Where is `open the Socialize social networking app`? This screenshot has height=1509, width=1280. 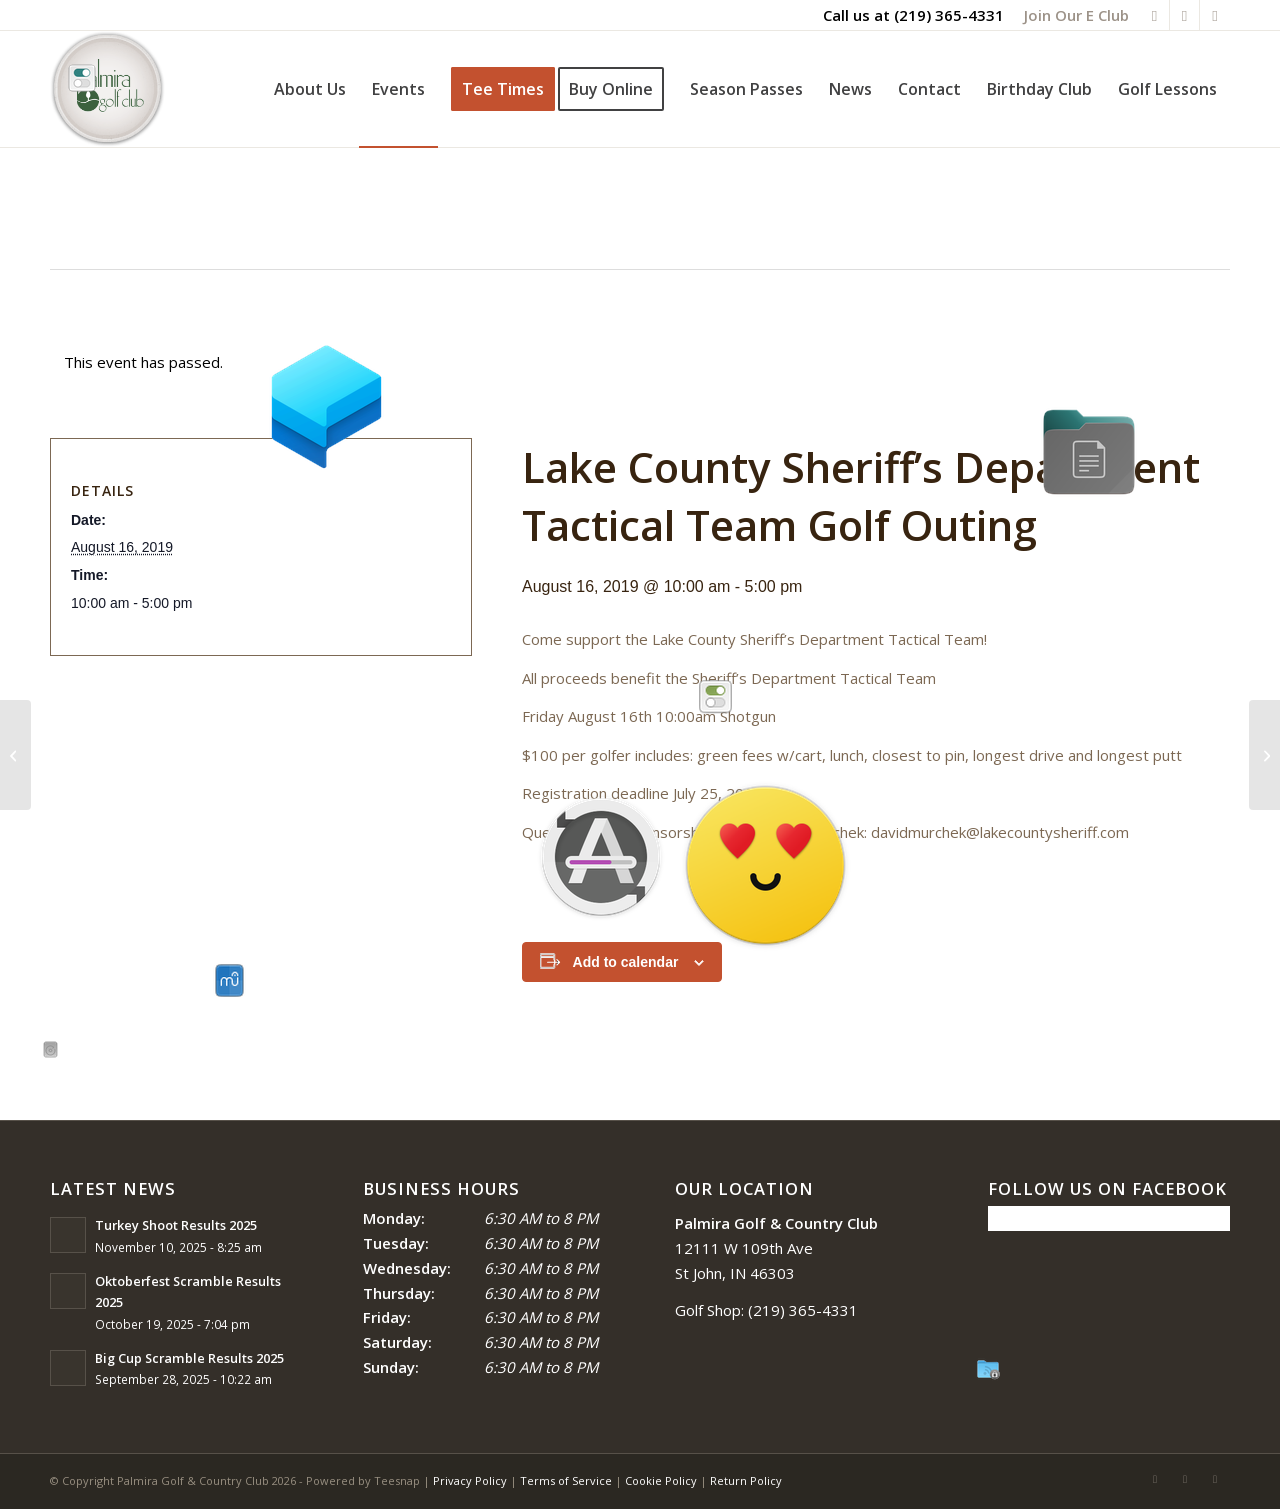
open the Socialize social networking app is located at coordinates (765, 865).